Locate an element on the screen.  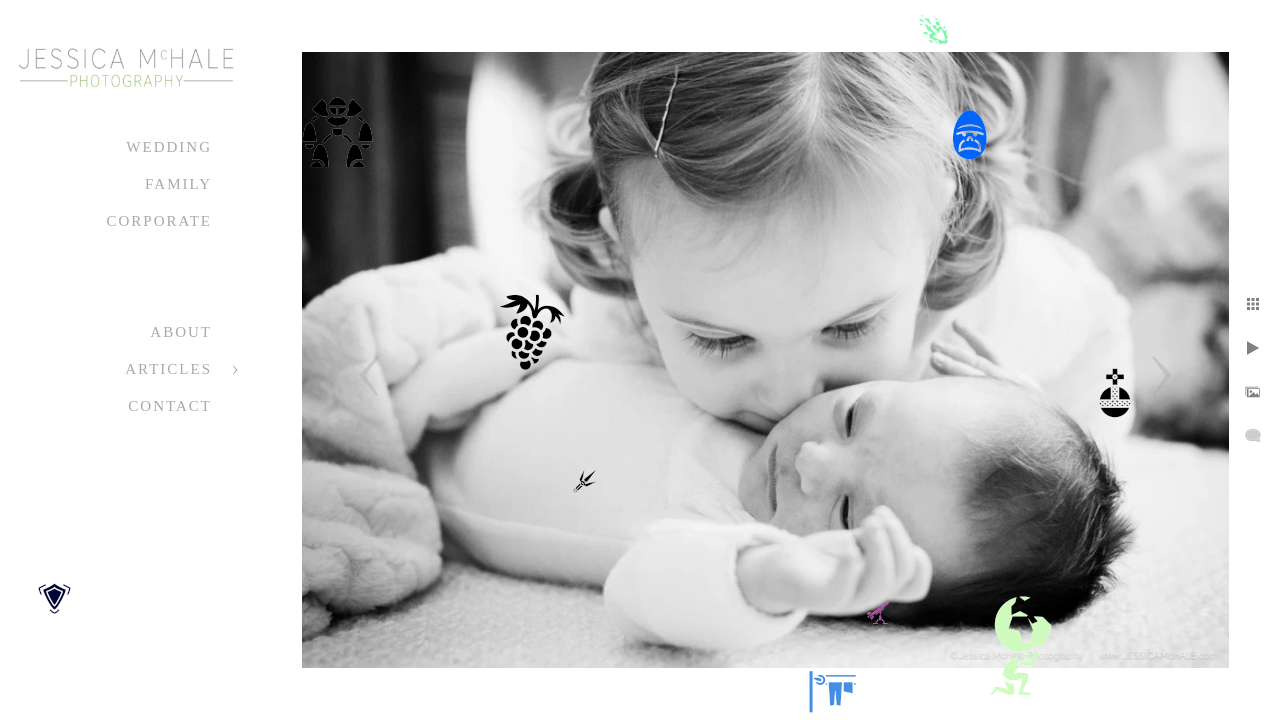
holy hand grenade item or power-up in a game is located at coordinates (1115, 393).